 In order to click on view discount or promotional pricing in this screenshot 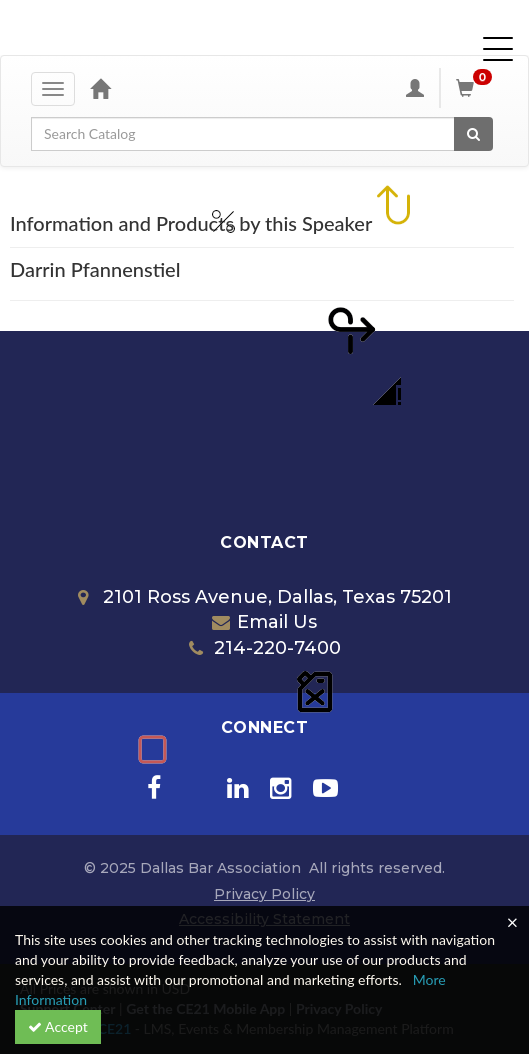, I will do `click(223, 221)`.